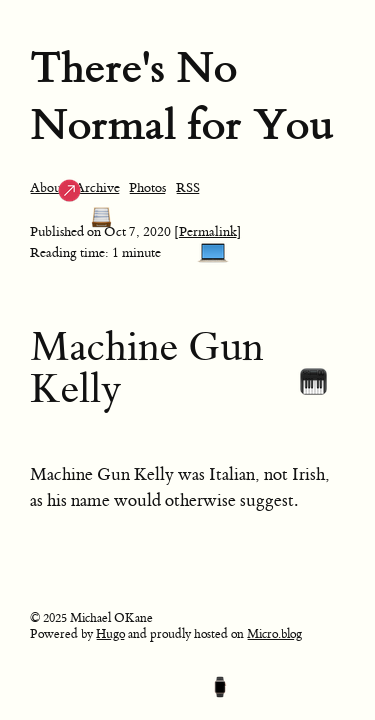 The width and height of the screenshot is (375, 720). Describe the element at coordinates (313, 381) in the screenshot. I see `open audio midi setup utility` at that location.